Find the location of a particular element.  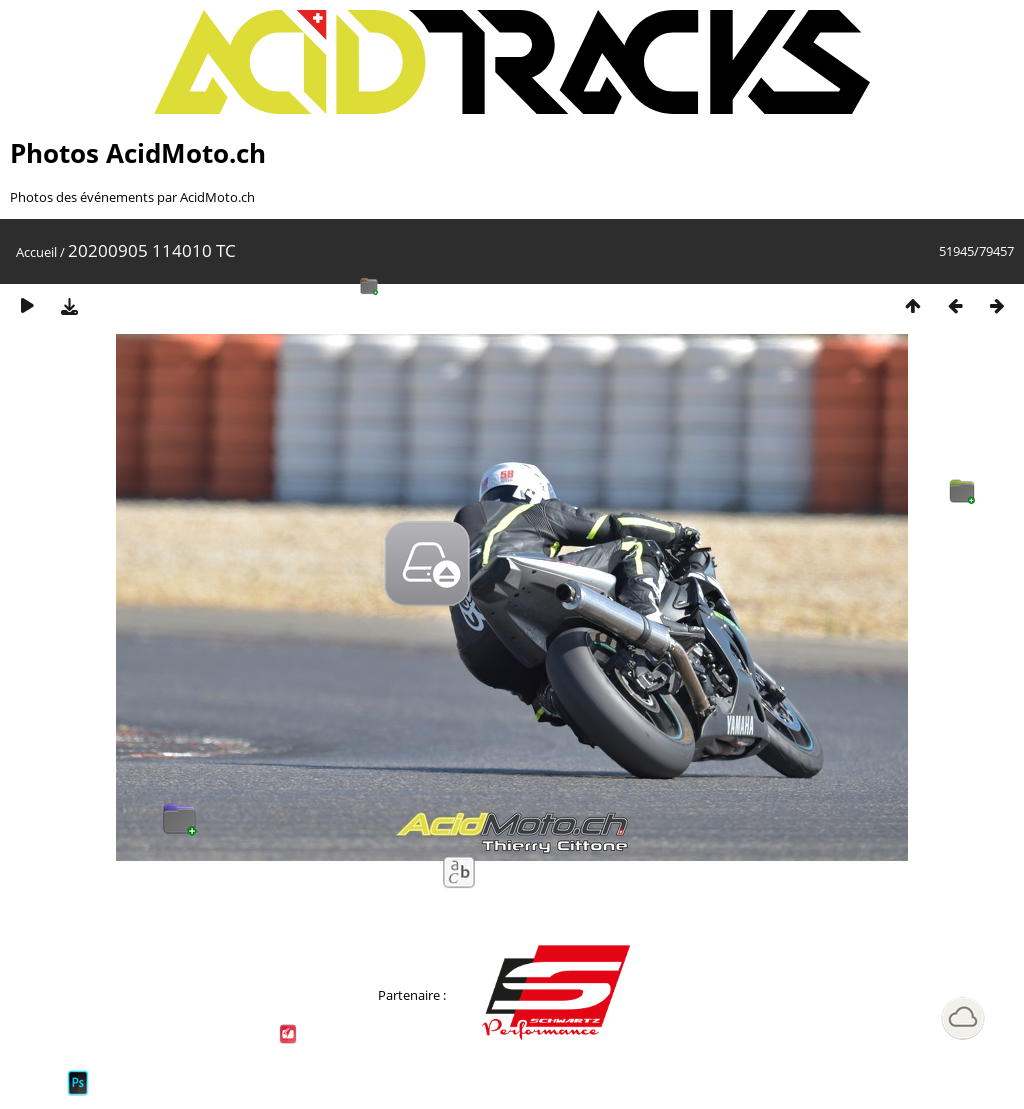

create a new folder is located at coordinates (179, 818).